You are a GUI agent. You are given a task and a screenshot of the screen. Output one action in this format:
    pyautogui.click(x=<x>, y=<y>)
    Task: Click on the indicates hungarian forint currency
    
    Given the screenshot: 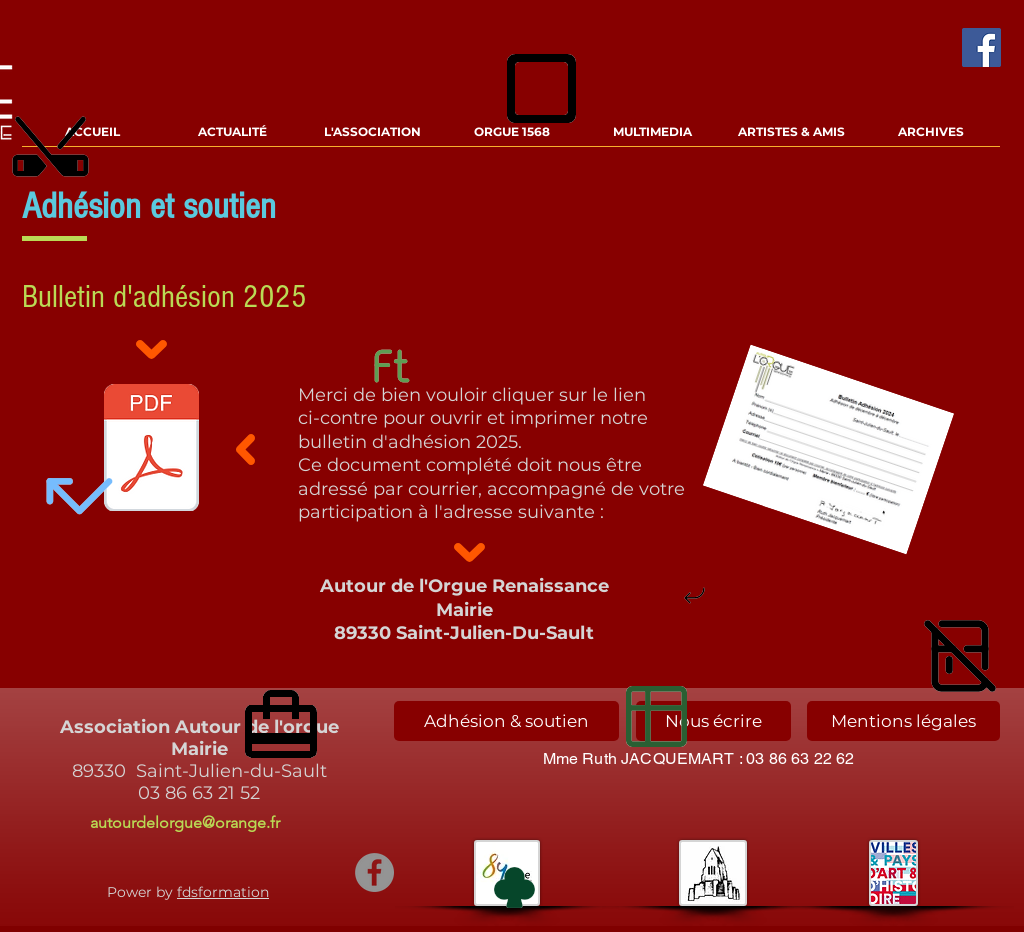 What is the action you would take?
    pyautogui.click(x=392, y=367)
    